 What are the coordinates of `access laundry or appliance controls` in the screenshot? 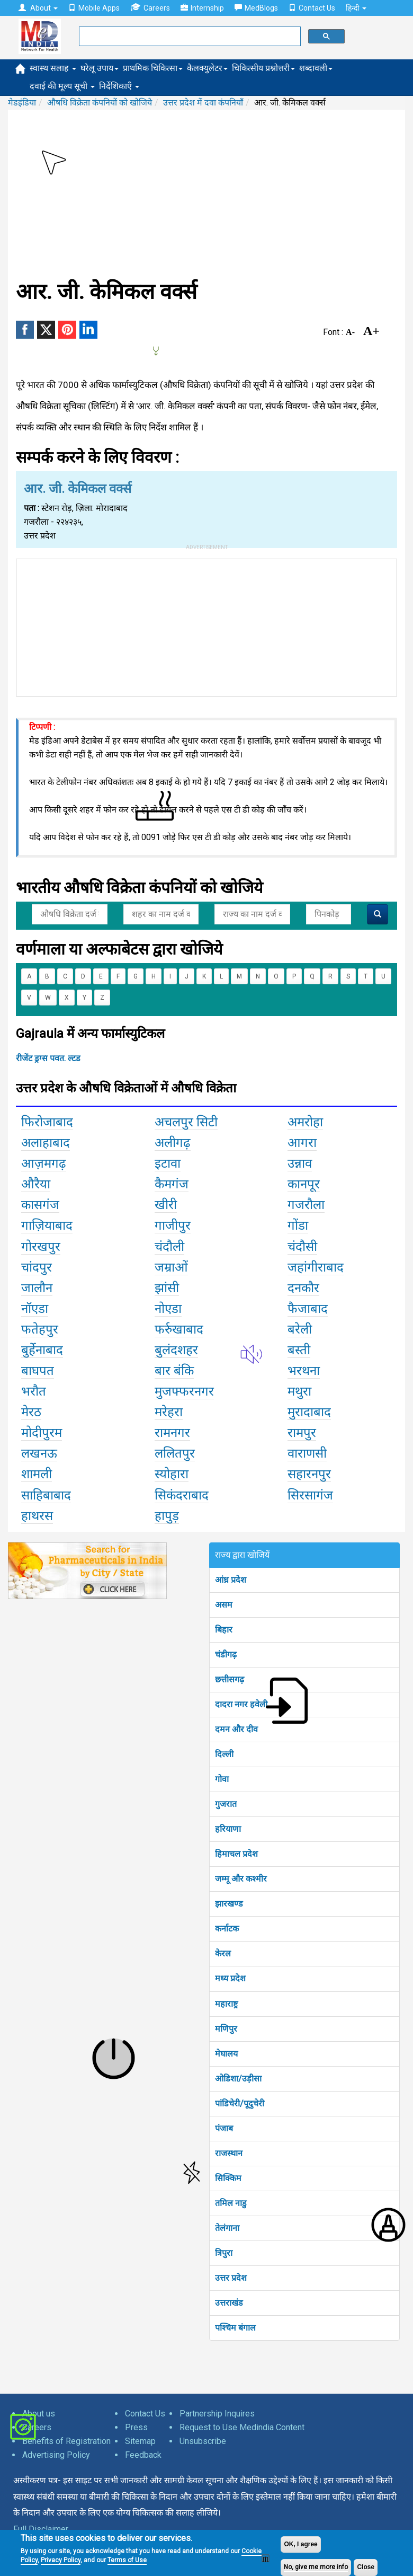 It's located at (23, 2427).